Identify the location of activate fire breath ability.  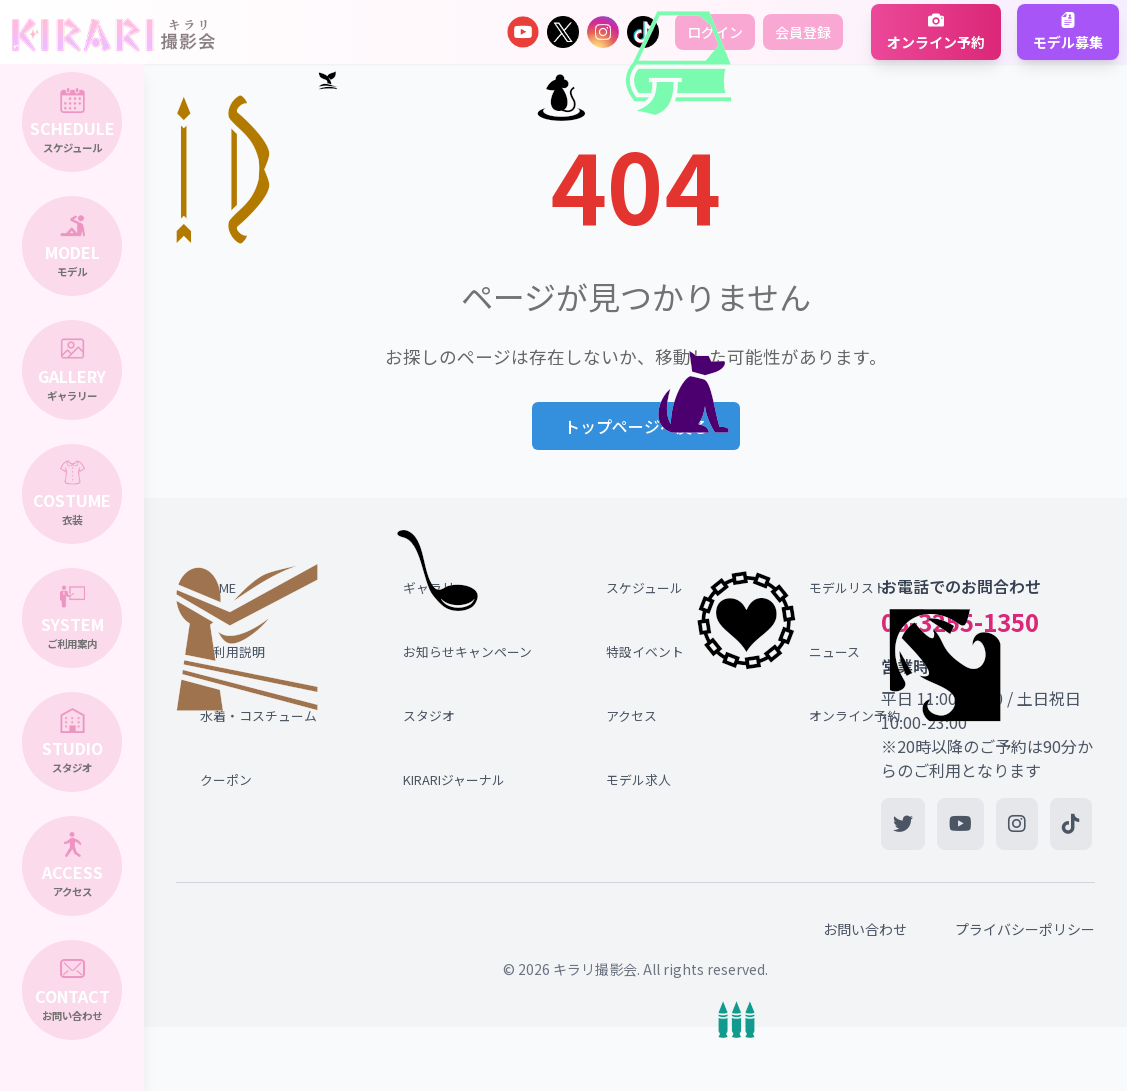
(945, 665).